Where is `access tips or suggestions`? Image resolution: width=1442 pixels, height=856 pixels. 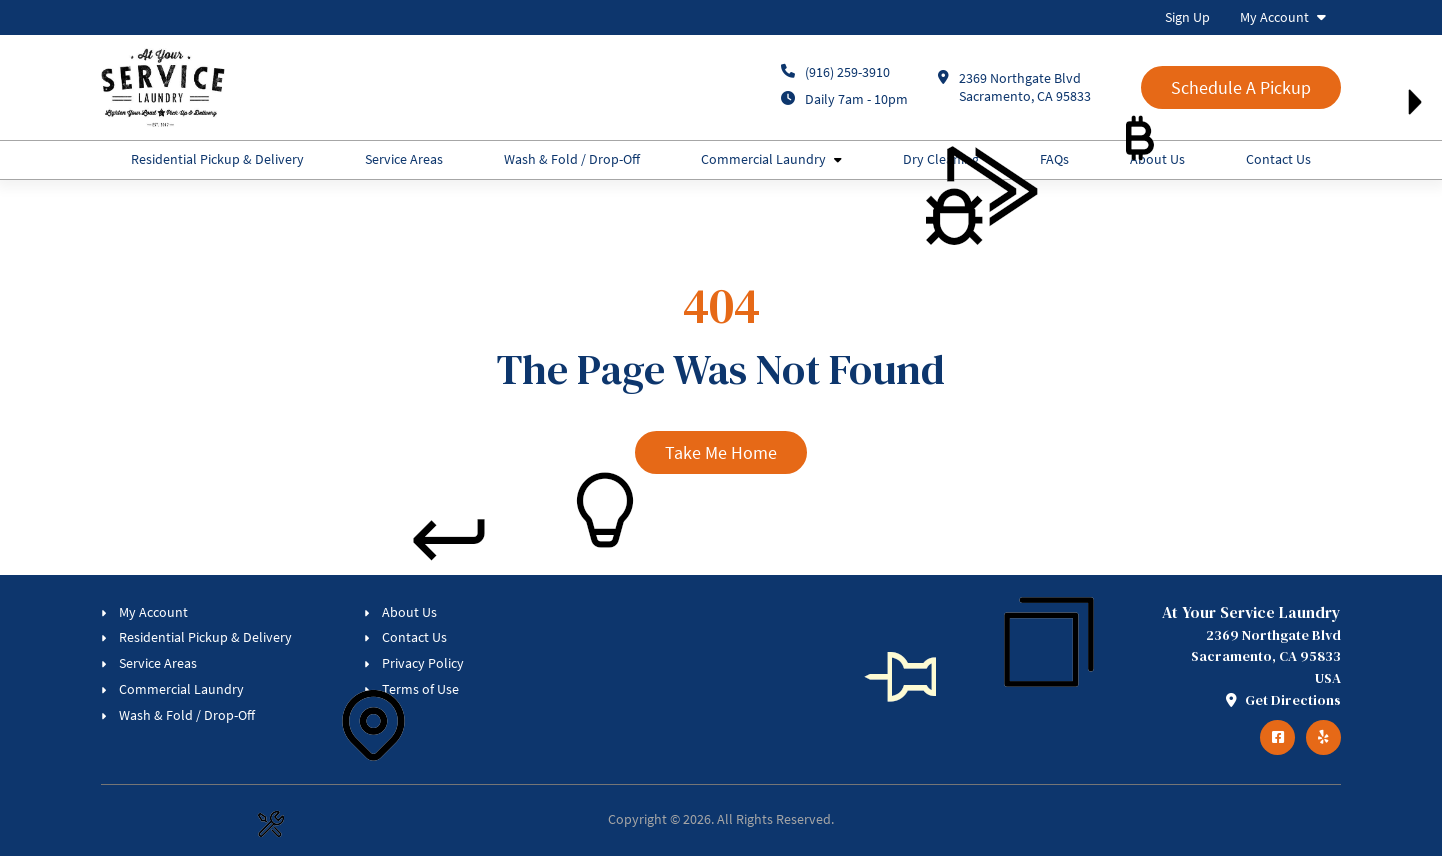
access tips or suggestions is located at coordinates (605, 510).